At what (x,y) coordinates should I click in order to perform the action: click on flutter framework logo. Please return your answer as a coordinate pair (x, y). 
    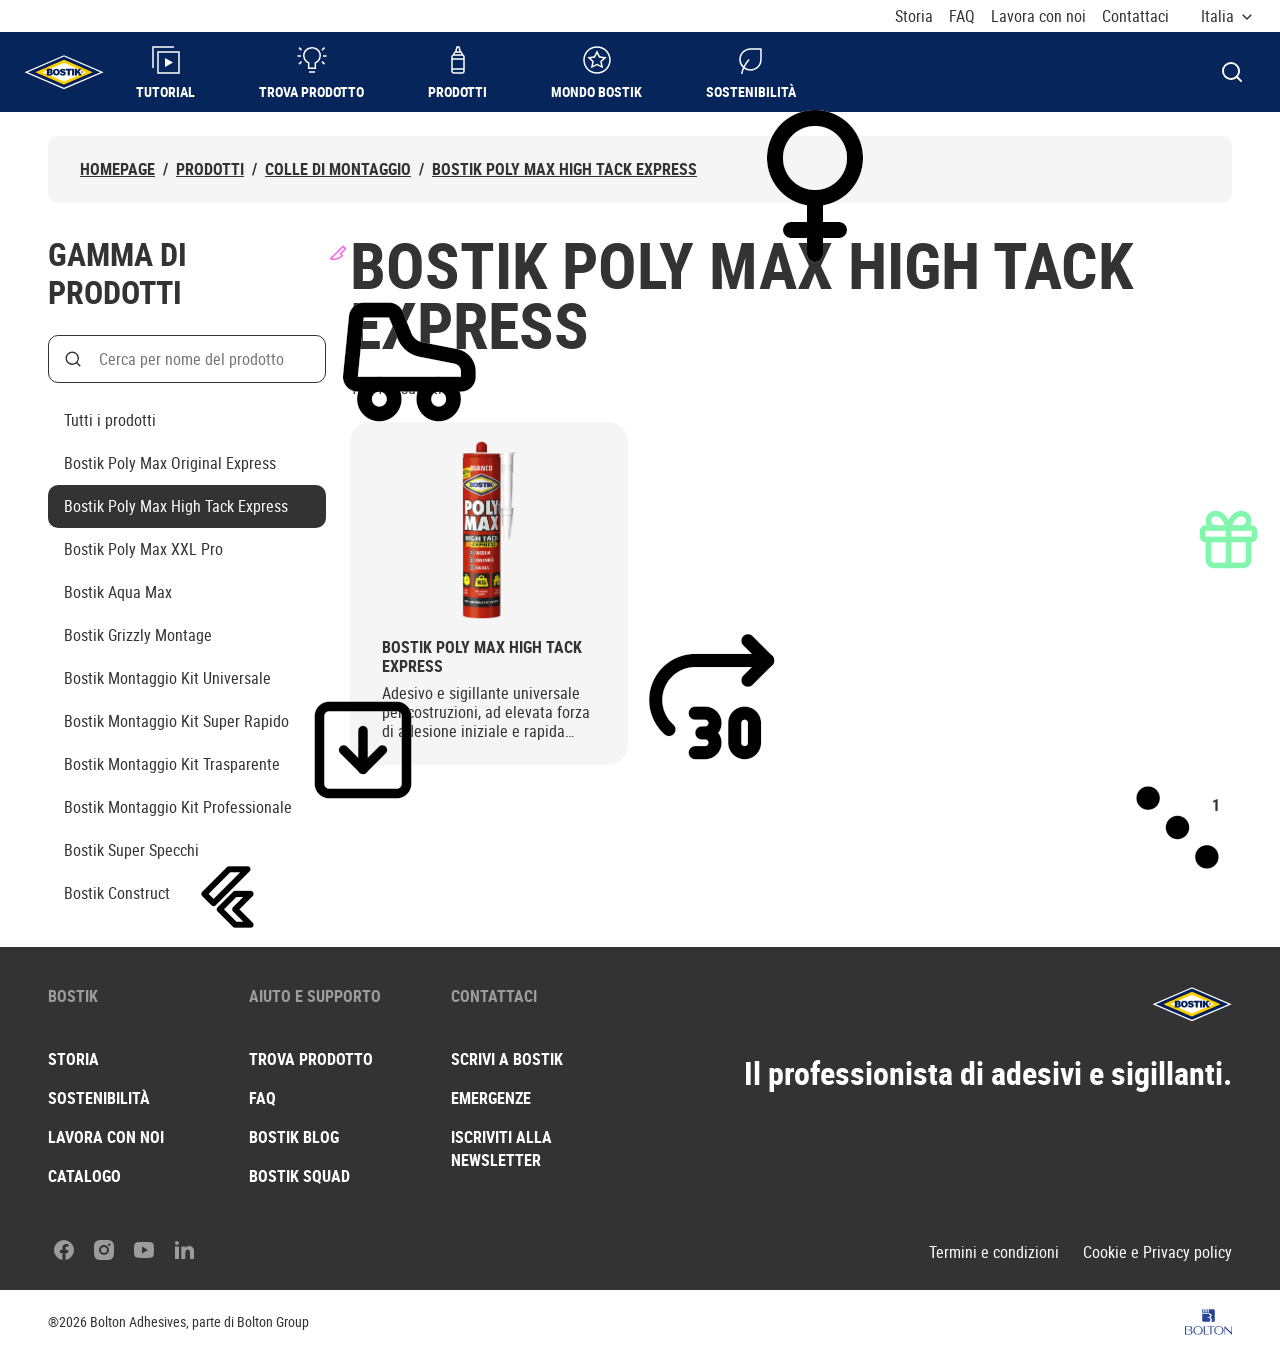
    Looking at the image, I should click on (229, 897).